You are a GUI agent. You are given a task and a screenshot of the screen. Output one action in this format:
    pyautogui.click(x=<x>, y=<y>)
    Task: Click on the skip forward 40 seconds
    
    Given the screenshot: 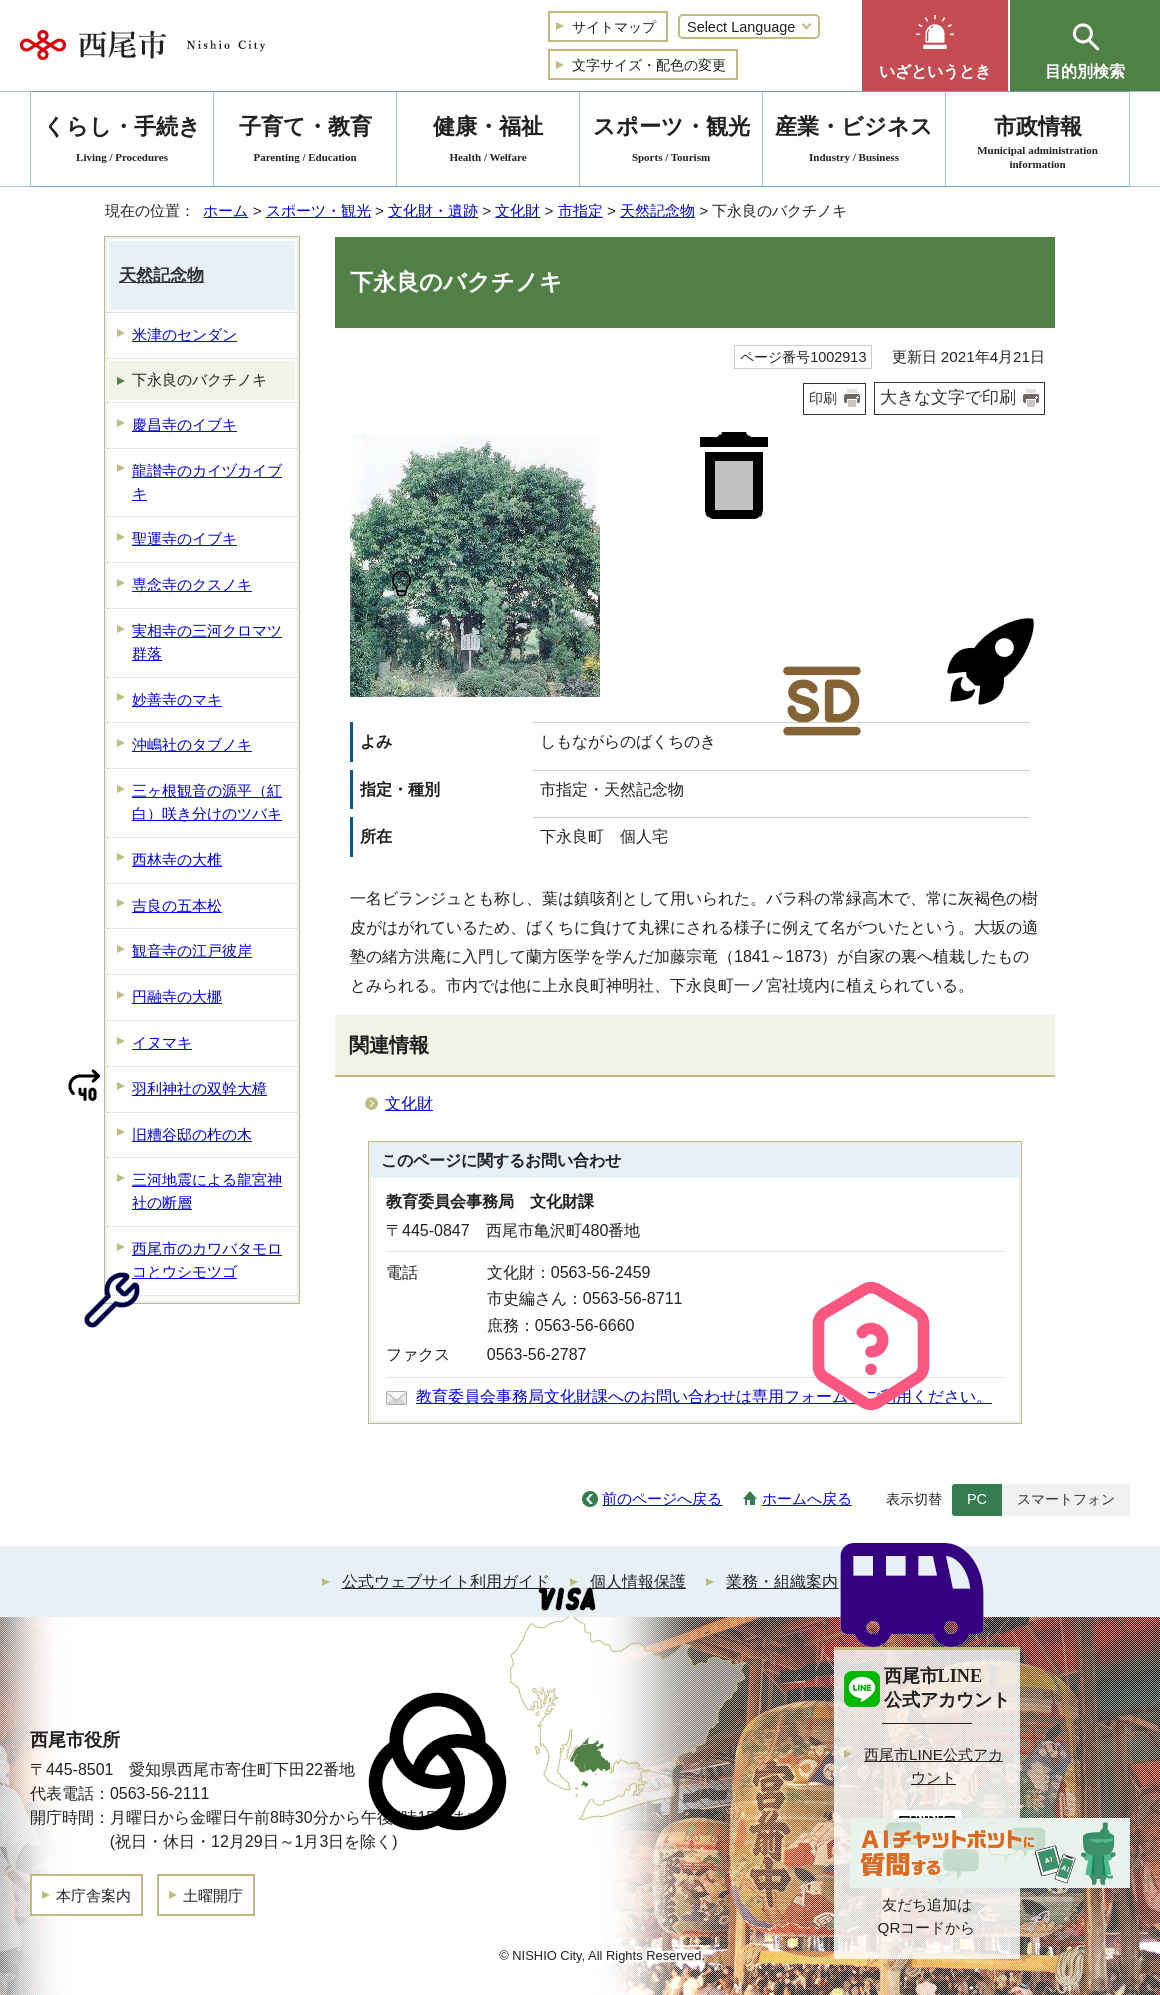 What is the action you would take?
    pyautogui.click(x=85, y=1086)
    